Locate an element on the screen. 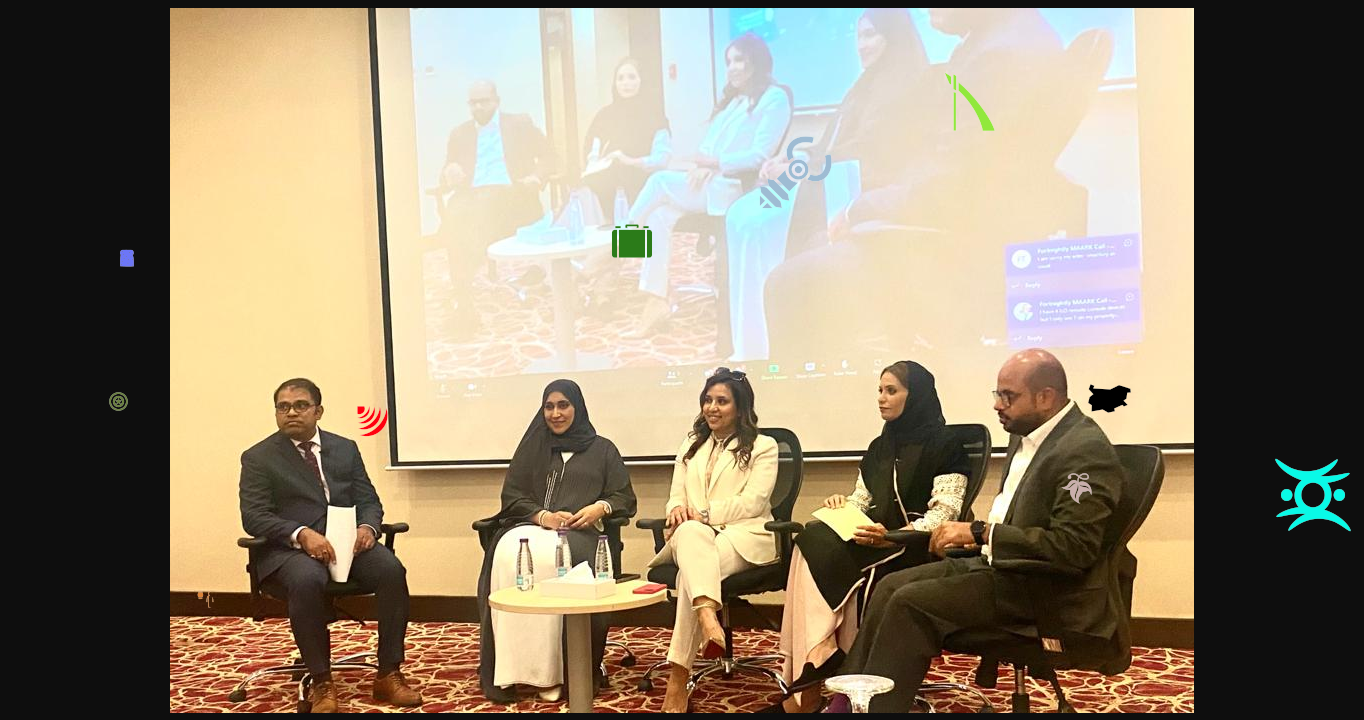 The width and height of the screenshot is (1364, 720). abstract game icon or badge element is located at coordinates (1313, 495).